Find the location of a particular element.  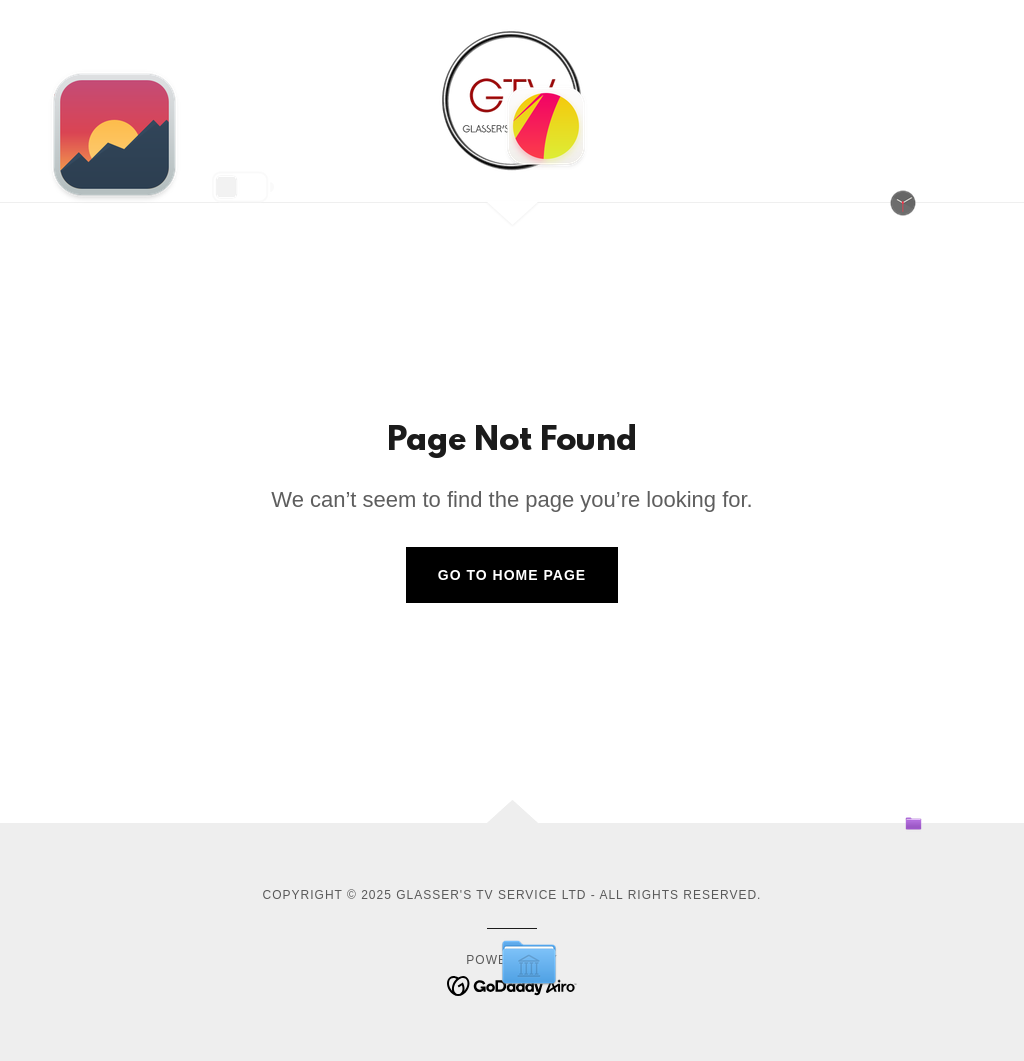

open a folder to view its contents is located at coordinates (913, 823).